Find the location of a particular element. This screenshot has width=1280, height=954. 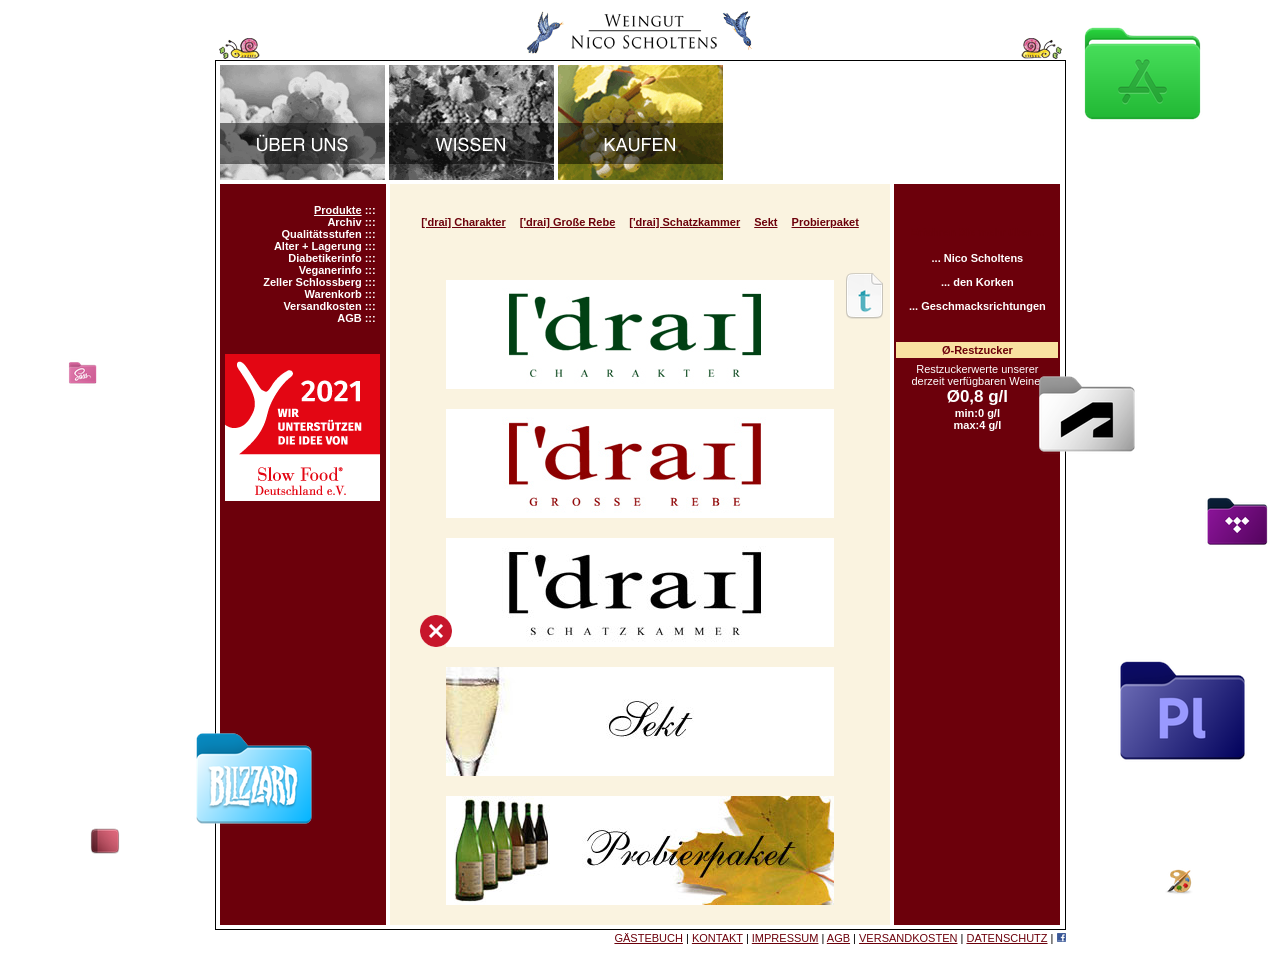

open folder containing tidal music files is located at coordinates (1237, 523).